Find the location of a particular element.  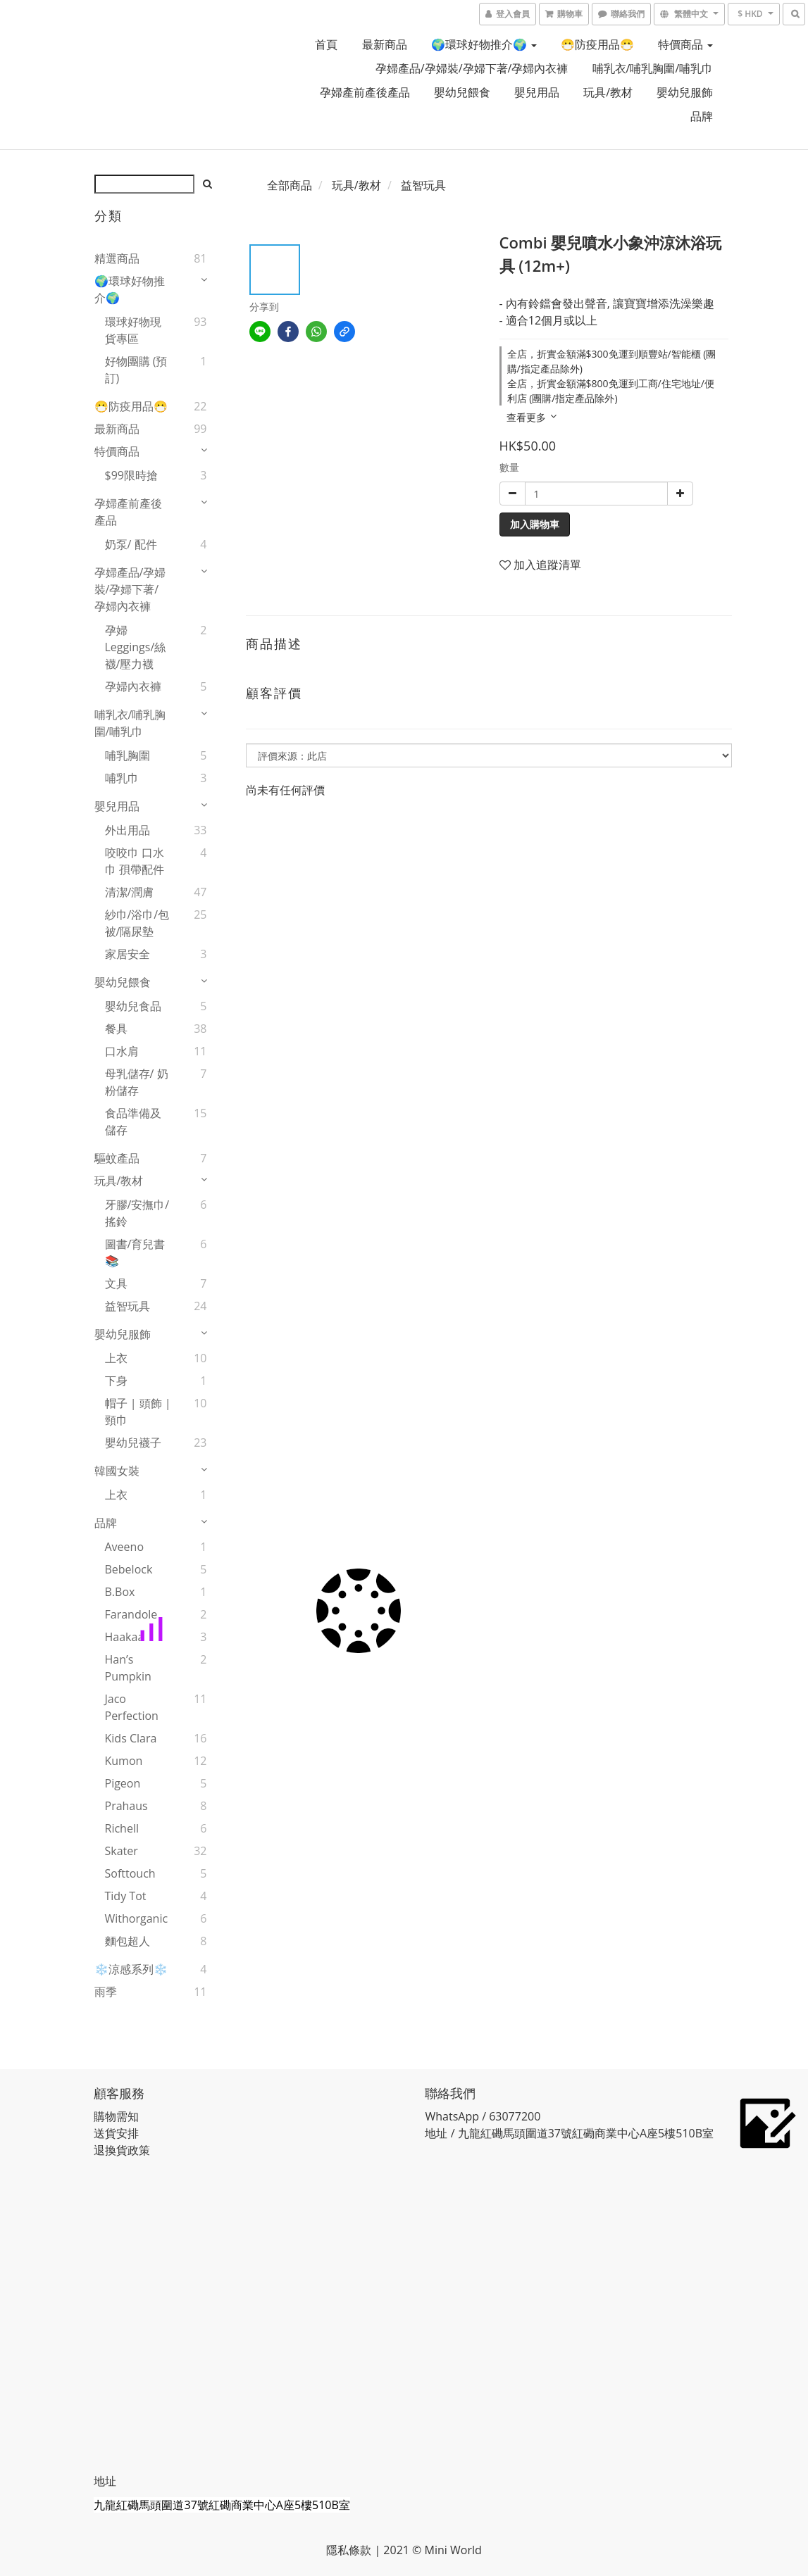

open canvas learning management system is located at coordinates (359, 1611).